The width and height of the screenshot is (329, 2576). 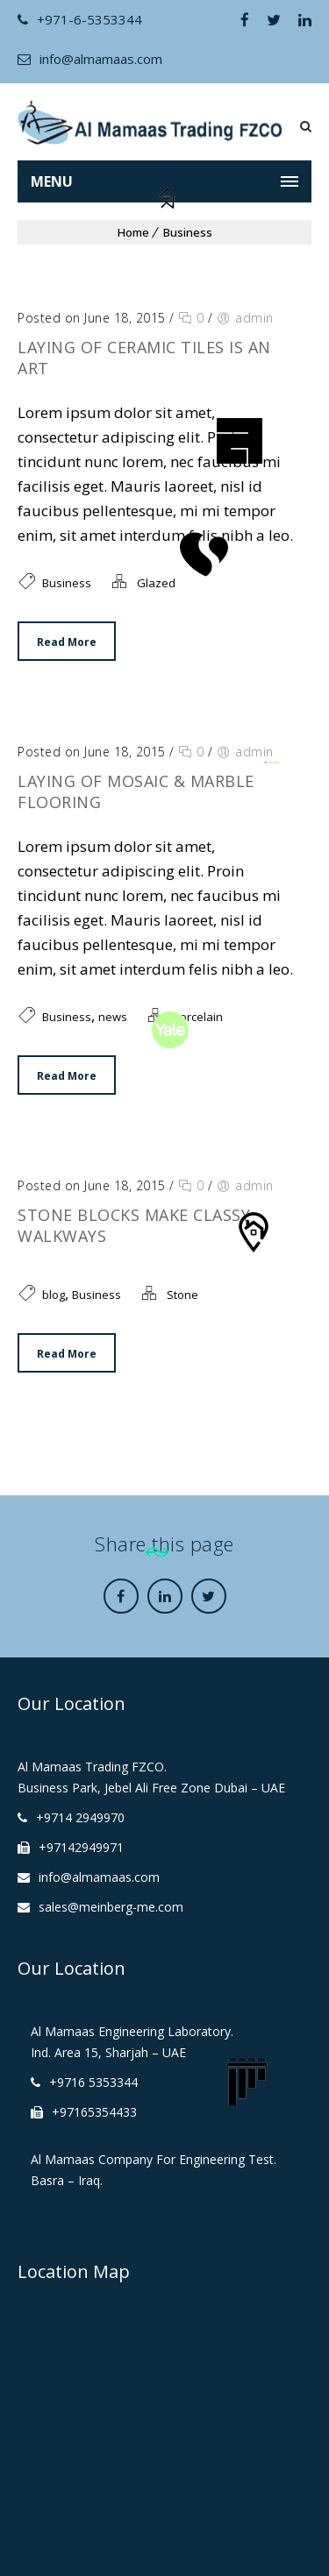 What do you see at coordinates (157, 1552) in the screenshot?
I see `open the Nederlandse Spoorwegen (NS) Dutch railways app` at bounding box center [157, 1552].